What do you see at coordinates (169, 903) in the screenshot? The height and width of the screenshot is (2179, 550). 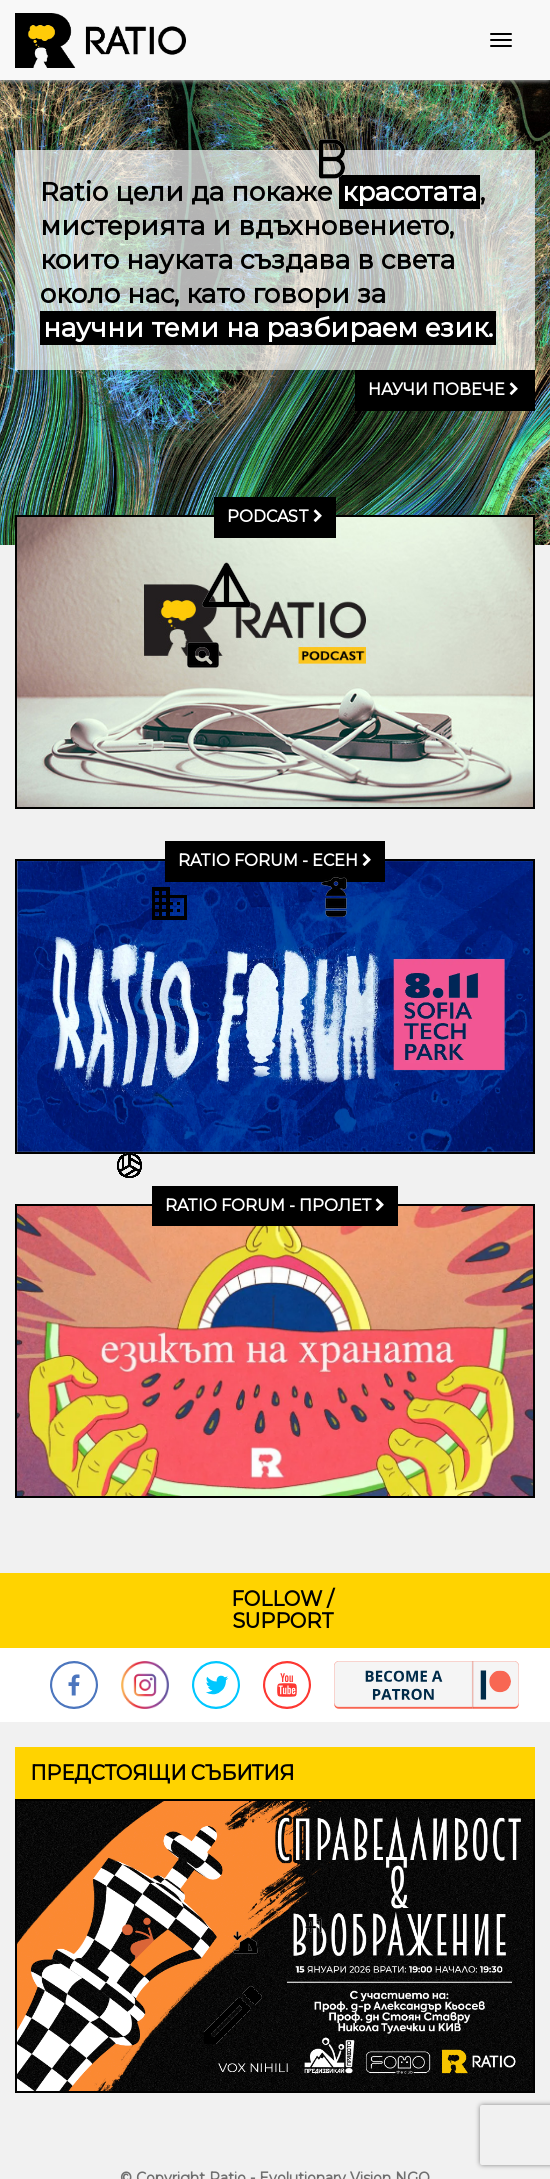 I see `view business contact information` at bounding box center [169, 903].